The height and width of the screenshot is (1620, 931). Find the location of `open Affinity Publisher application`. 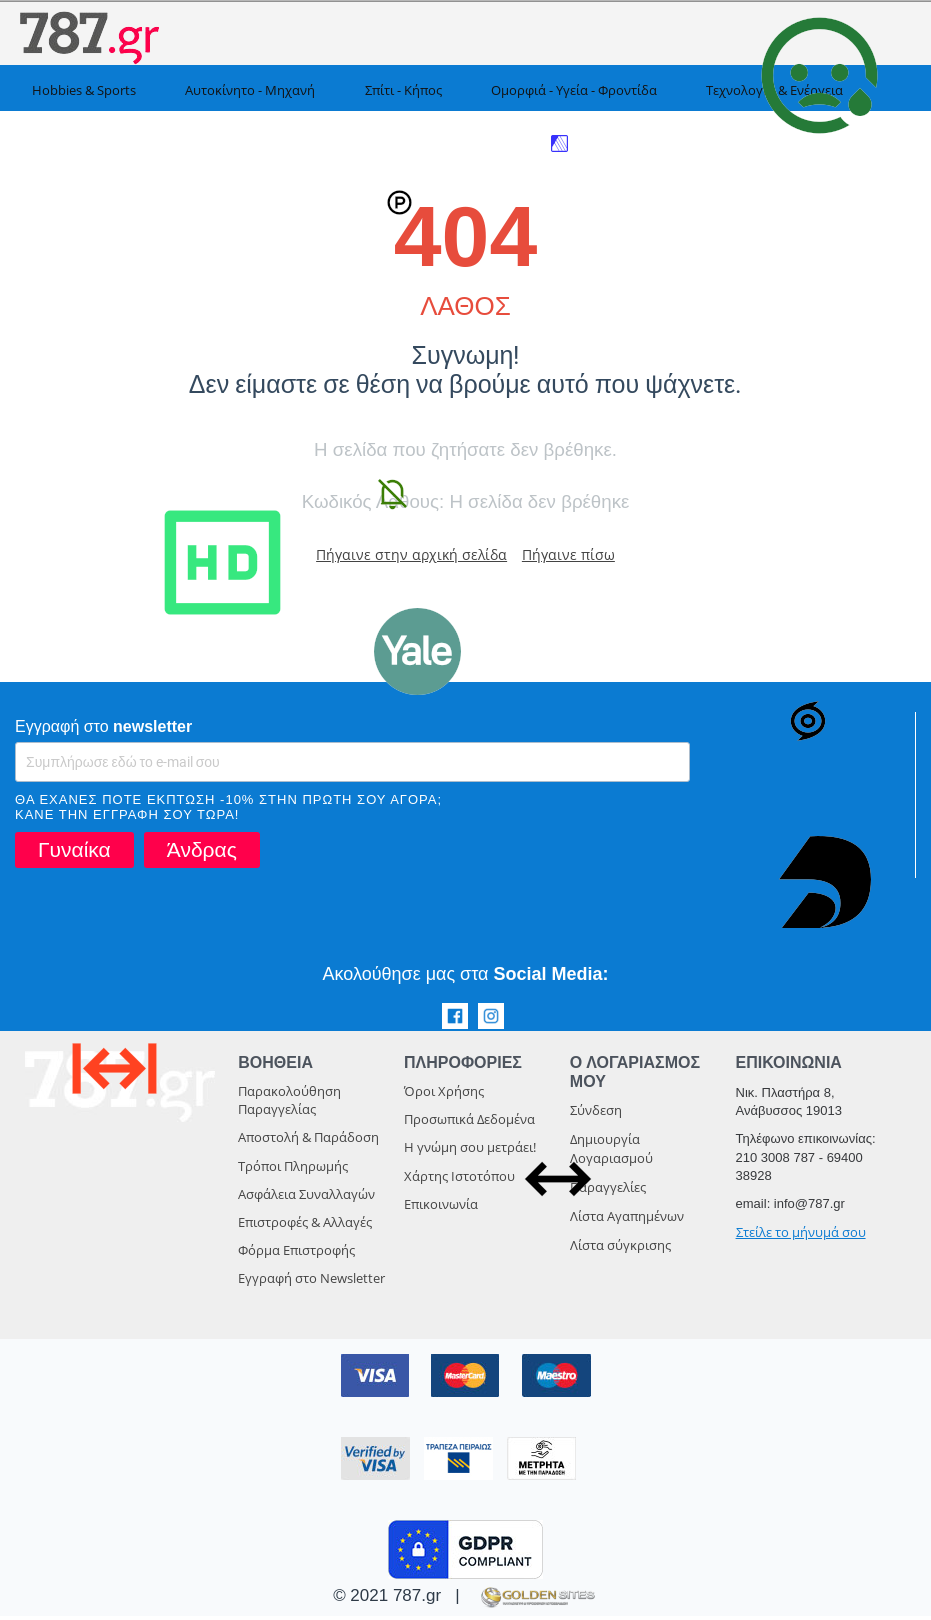

open Affinity Publisher application is located at coordinates (559, 143).